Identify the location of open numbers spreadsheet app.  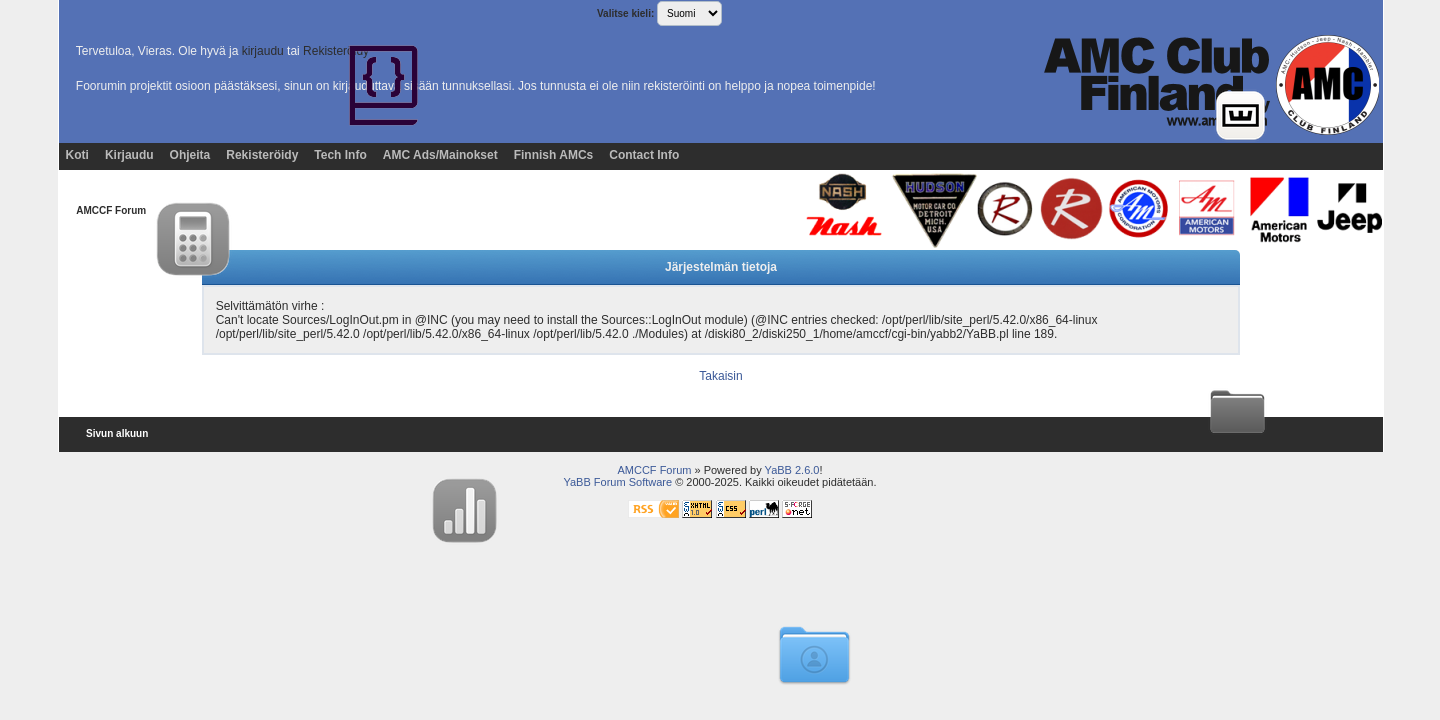
(464, 510).